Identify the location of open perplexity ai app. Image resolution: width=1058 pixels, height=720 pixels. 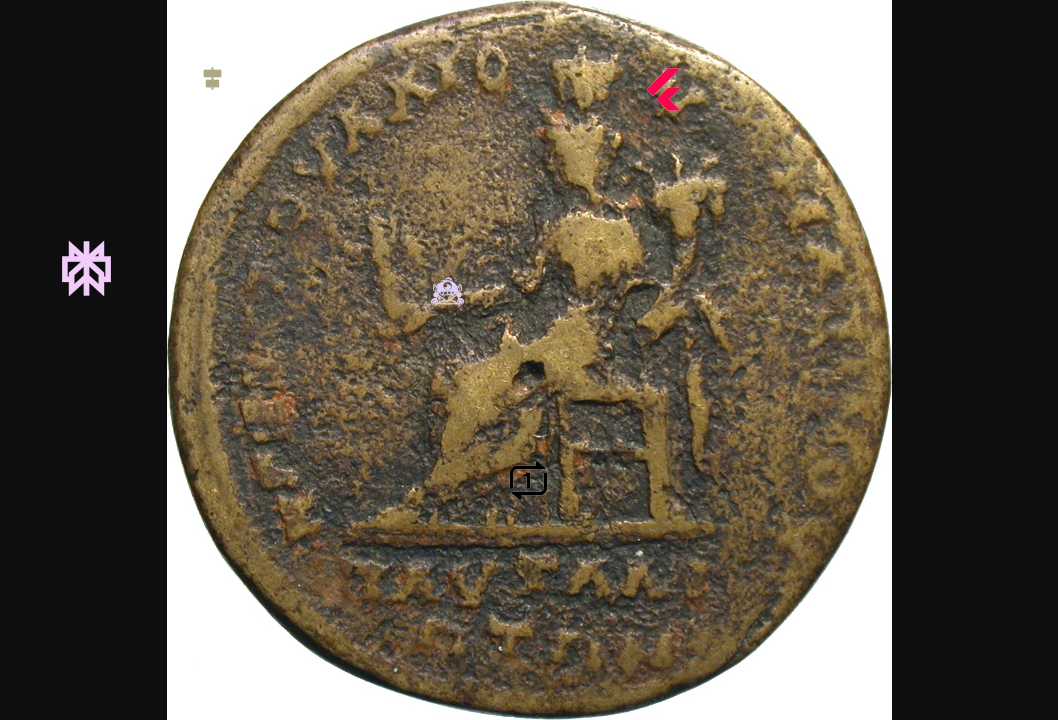
(86, 268).